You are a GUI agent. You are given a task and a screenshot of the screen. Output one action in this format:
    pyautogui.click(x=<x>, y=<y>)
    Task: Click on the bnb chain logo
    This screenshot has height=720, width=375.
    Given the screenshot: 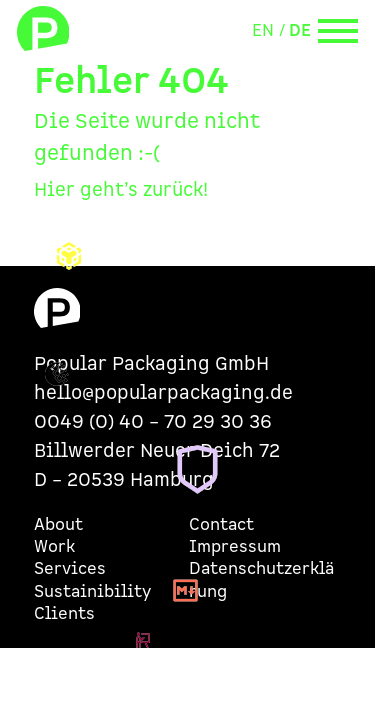 What is the action you would take?
    pyautogui.click(x=69, y=256)
    